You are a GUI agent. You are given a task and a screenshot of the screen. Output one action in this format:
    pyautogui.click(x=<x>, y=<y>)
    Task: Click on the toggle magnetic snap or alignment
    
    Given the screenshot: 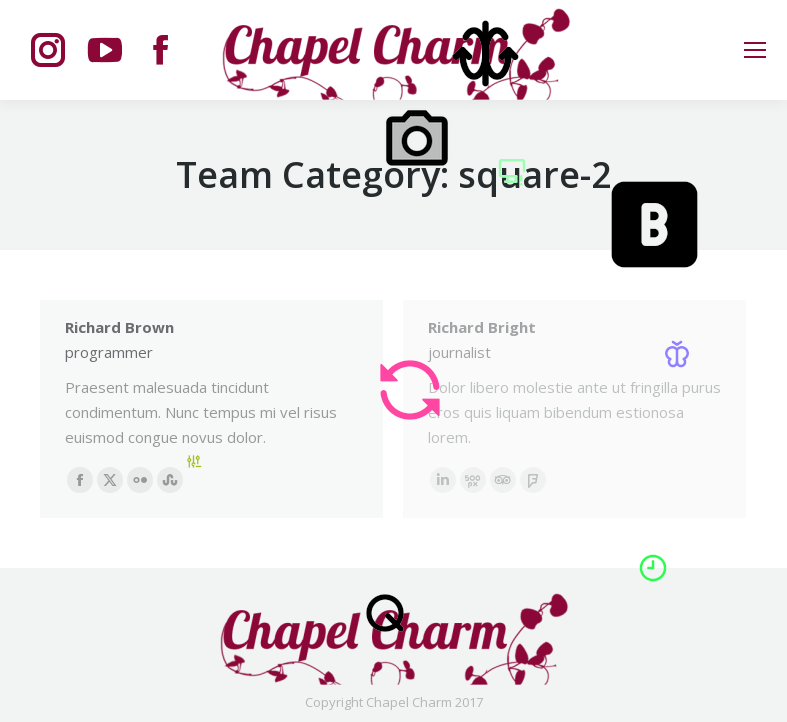 What is the action you would take?
    pyautogui.click(x=485, y=53)
    